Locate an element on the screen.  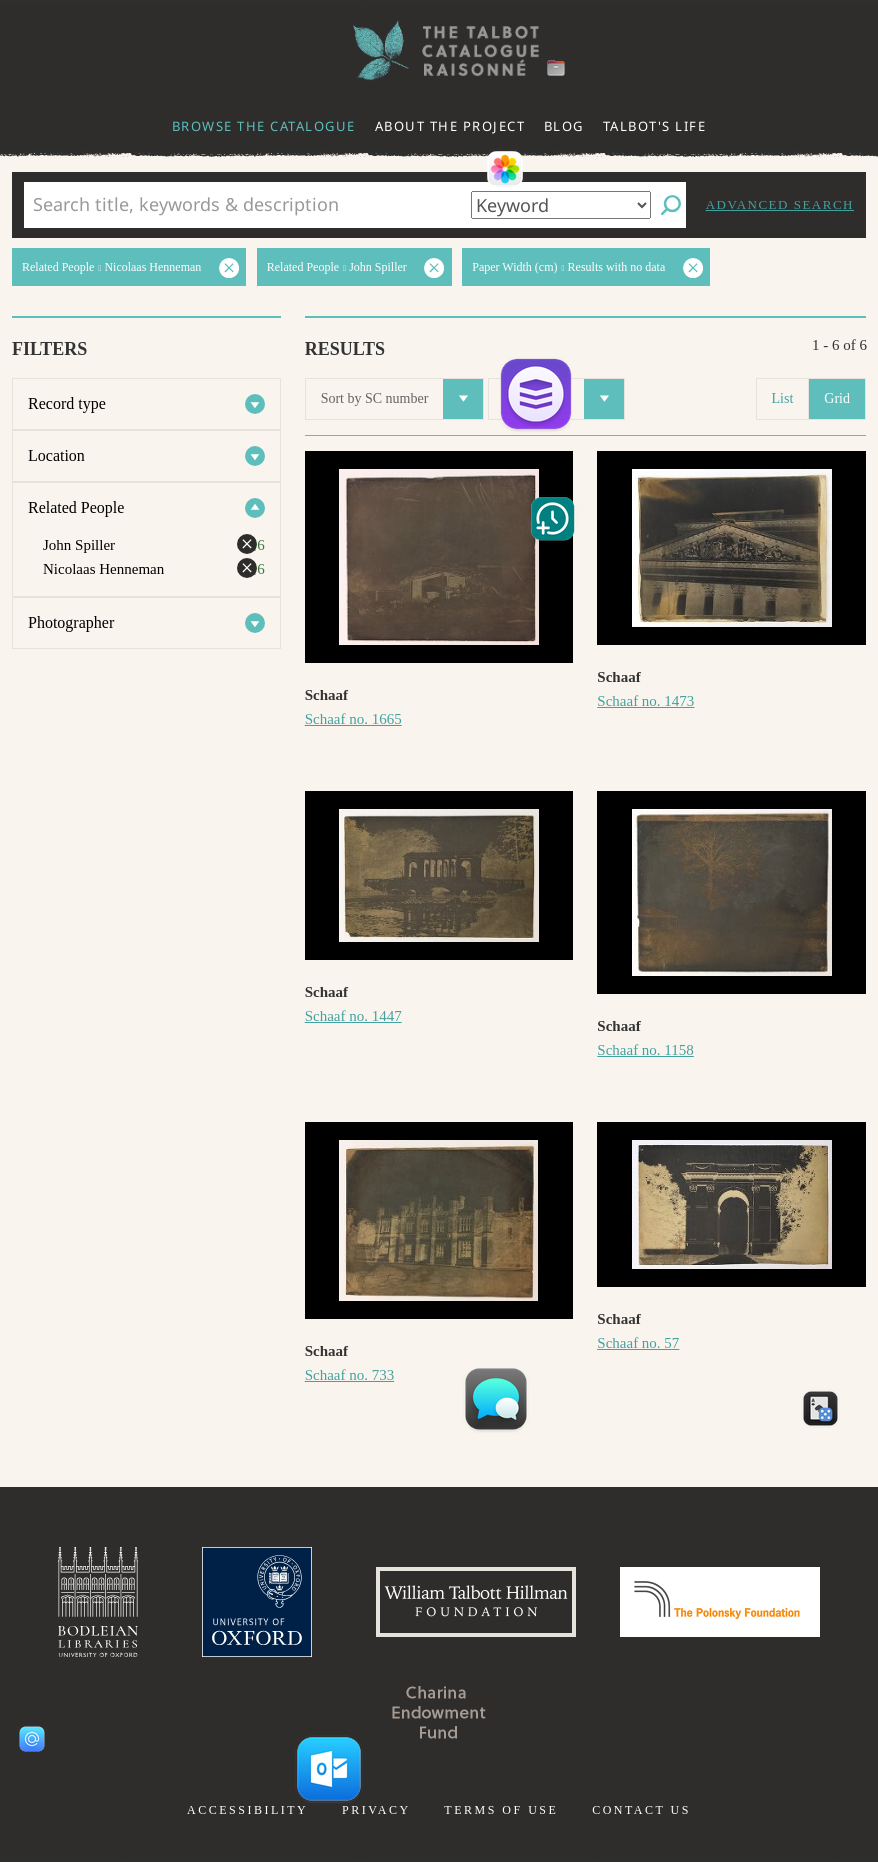
open the character map application is located at coordinates (32, 1739).